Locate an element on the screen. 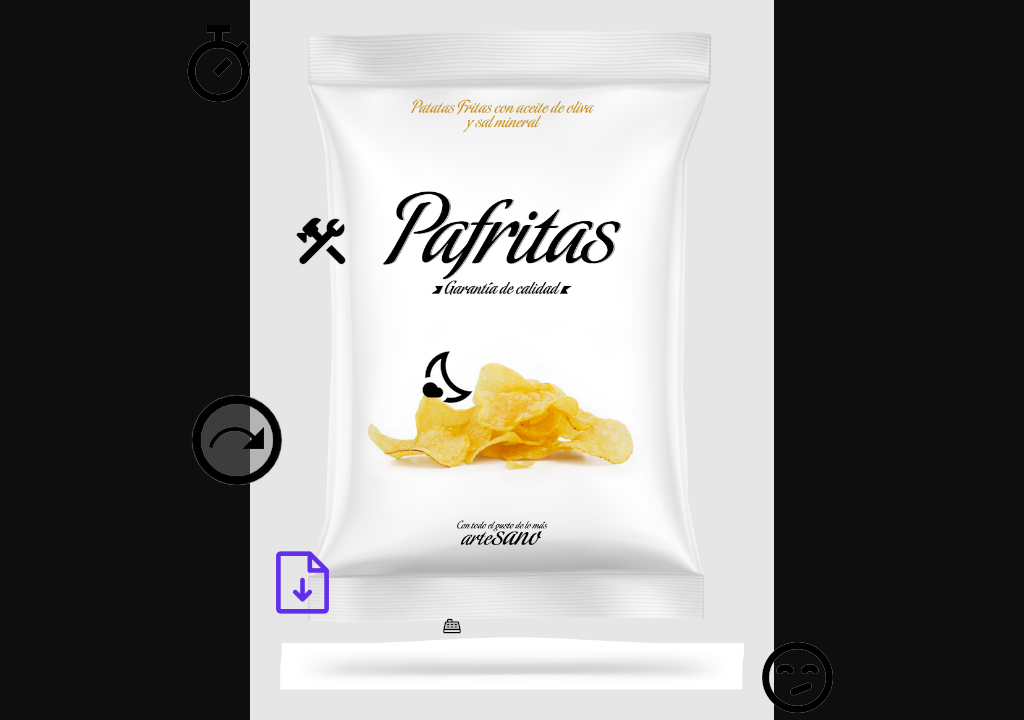  download file is located at coordinates (302, 582).